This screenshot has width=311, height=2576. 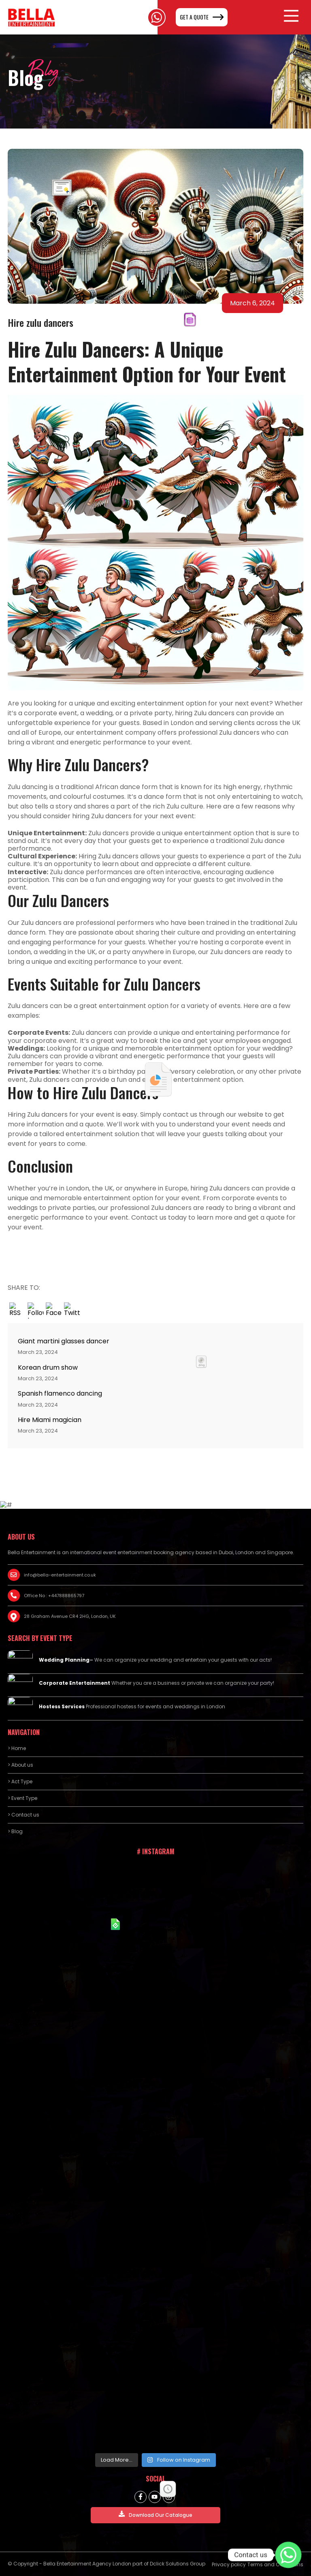 What do you see at coordinates (62, 188) in the screenshot?
I see `indicates a certificate or credential file` at bounding box center [62, 188].